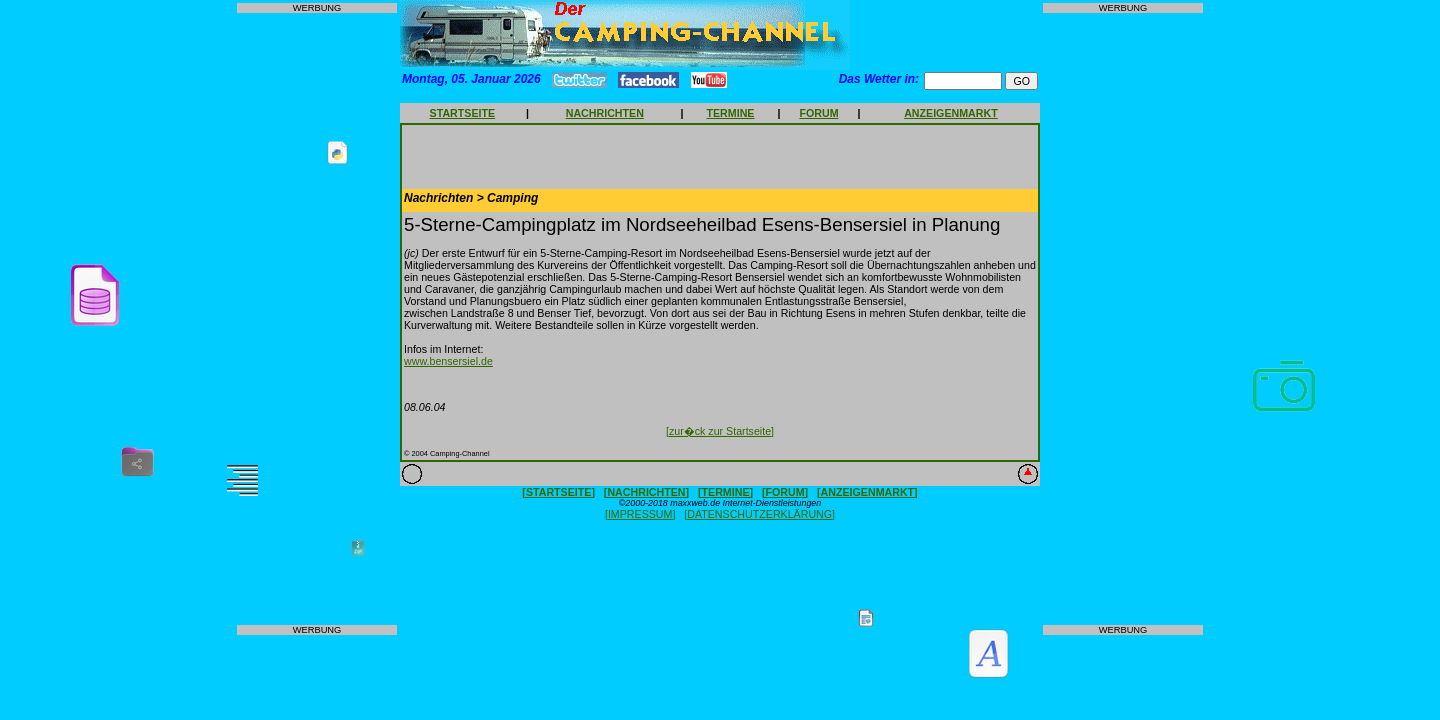 The height and width of the screenshot is (720, 1440). I want to click on open photo management app, so click(1284, 384).